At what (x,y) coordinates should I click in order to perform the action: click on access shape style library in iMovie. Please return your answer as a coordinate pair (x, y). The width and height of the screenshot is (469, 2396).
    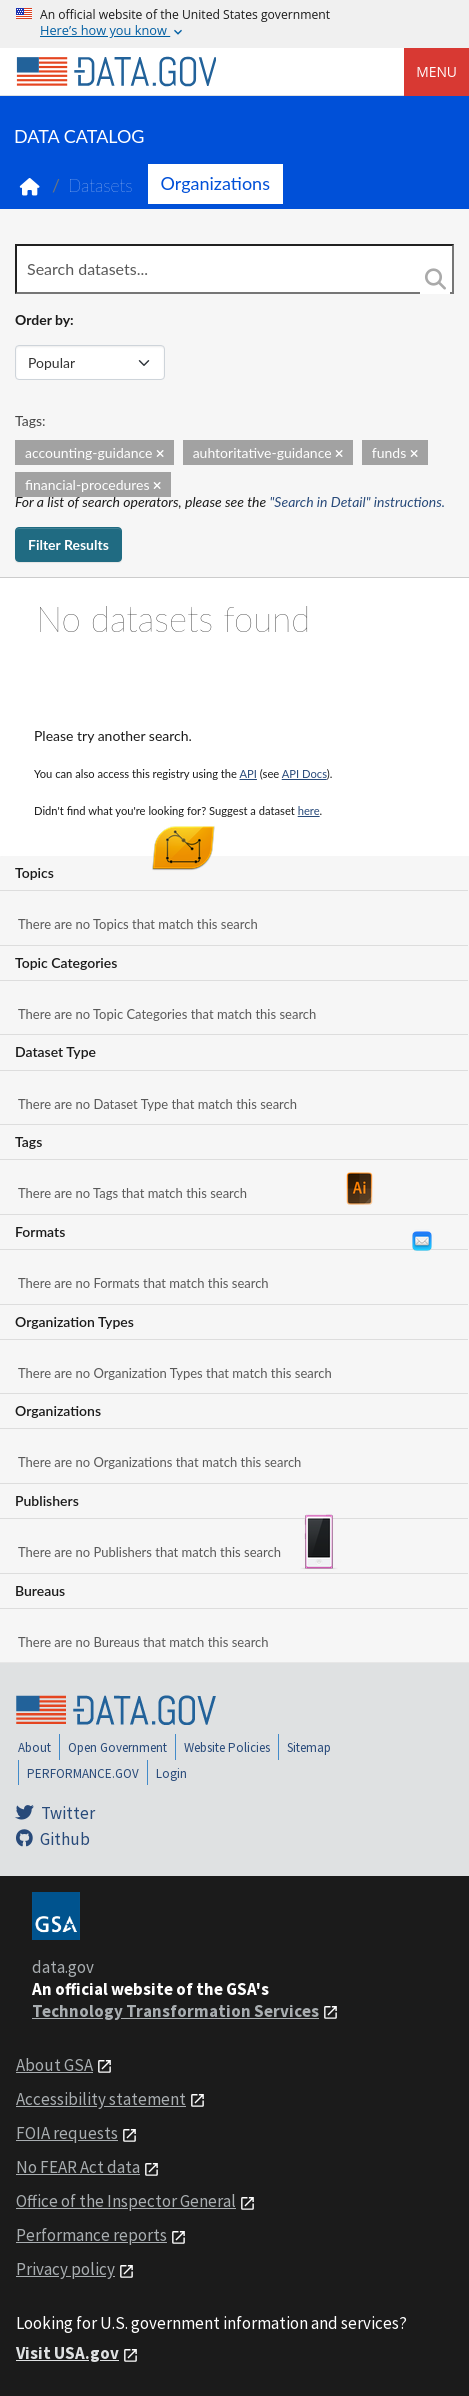
    Looking at the image, I should click on (183, 847).